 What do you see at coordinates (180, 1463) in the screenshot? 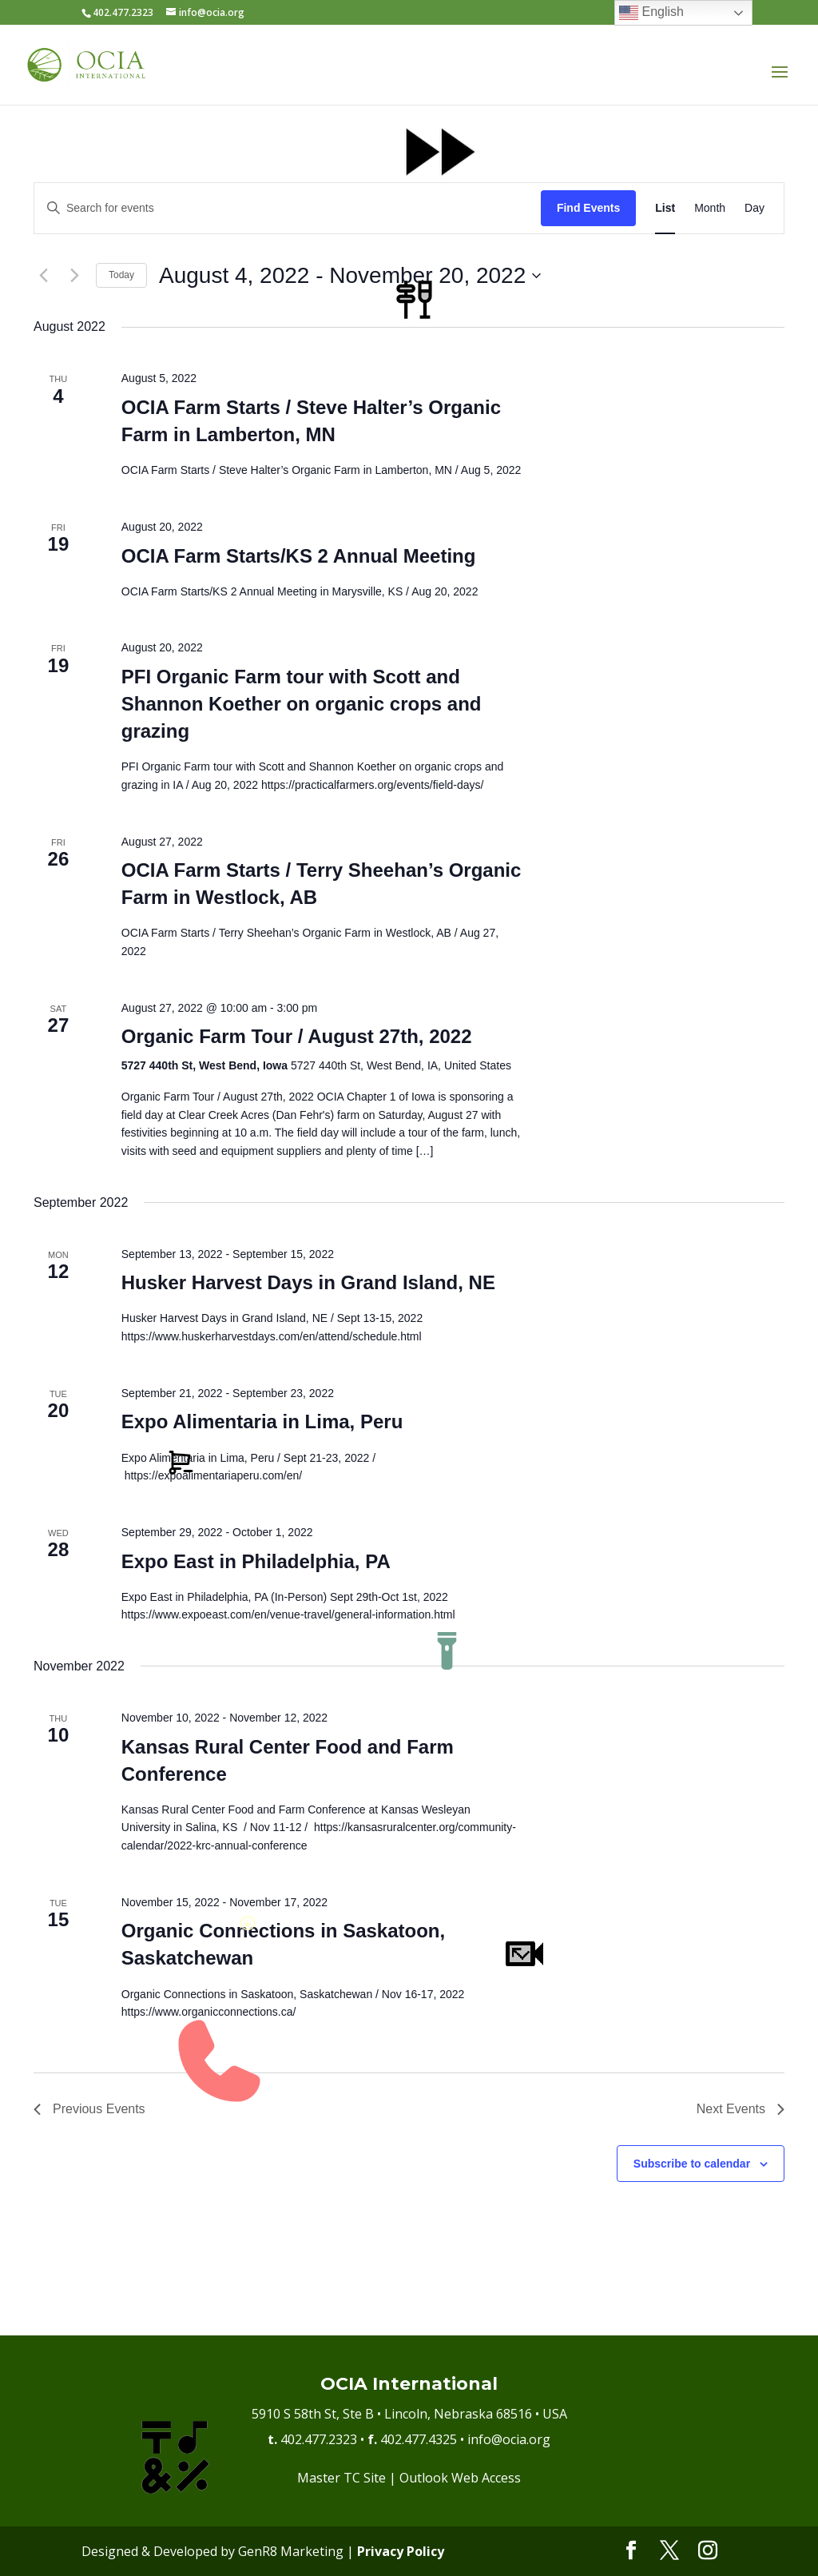
I see `remove an item from your cart` at bounding box center [180, 1463].